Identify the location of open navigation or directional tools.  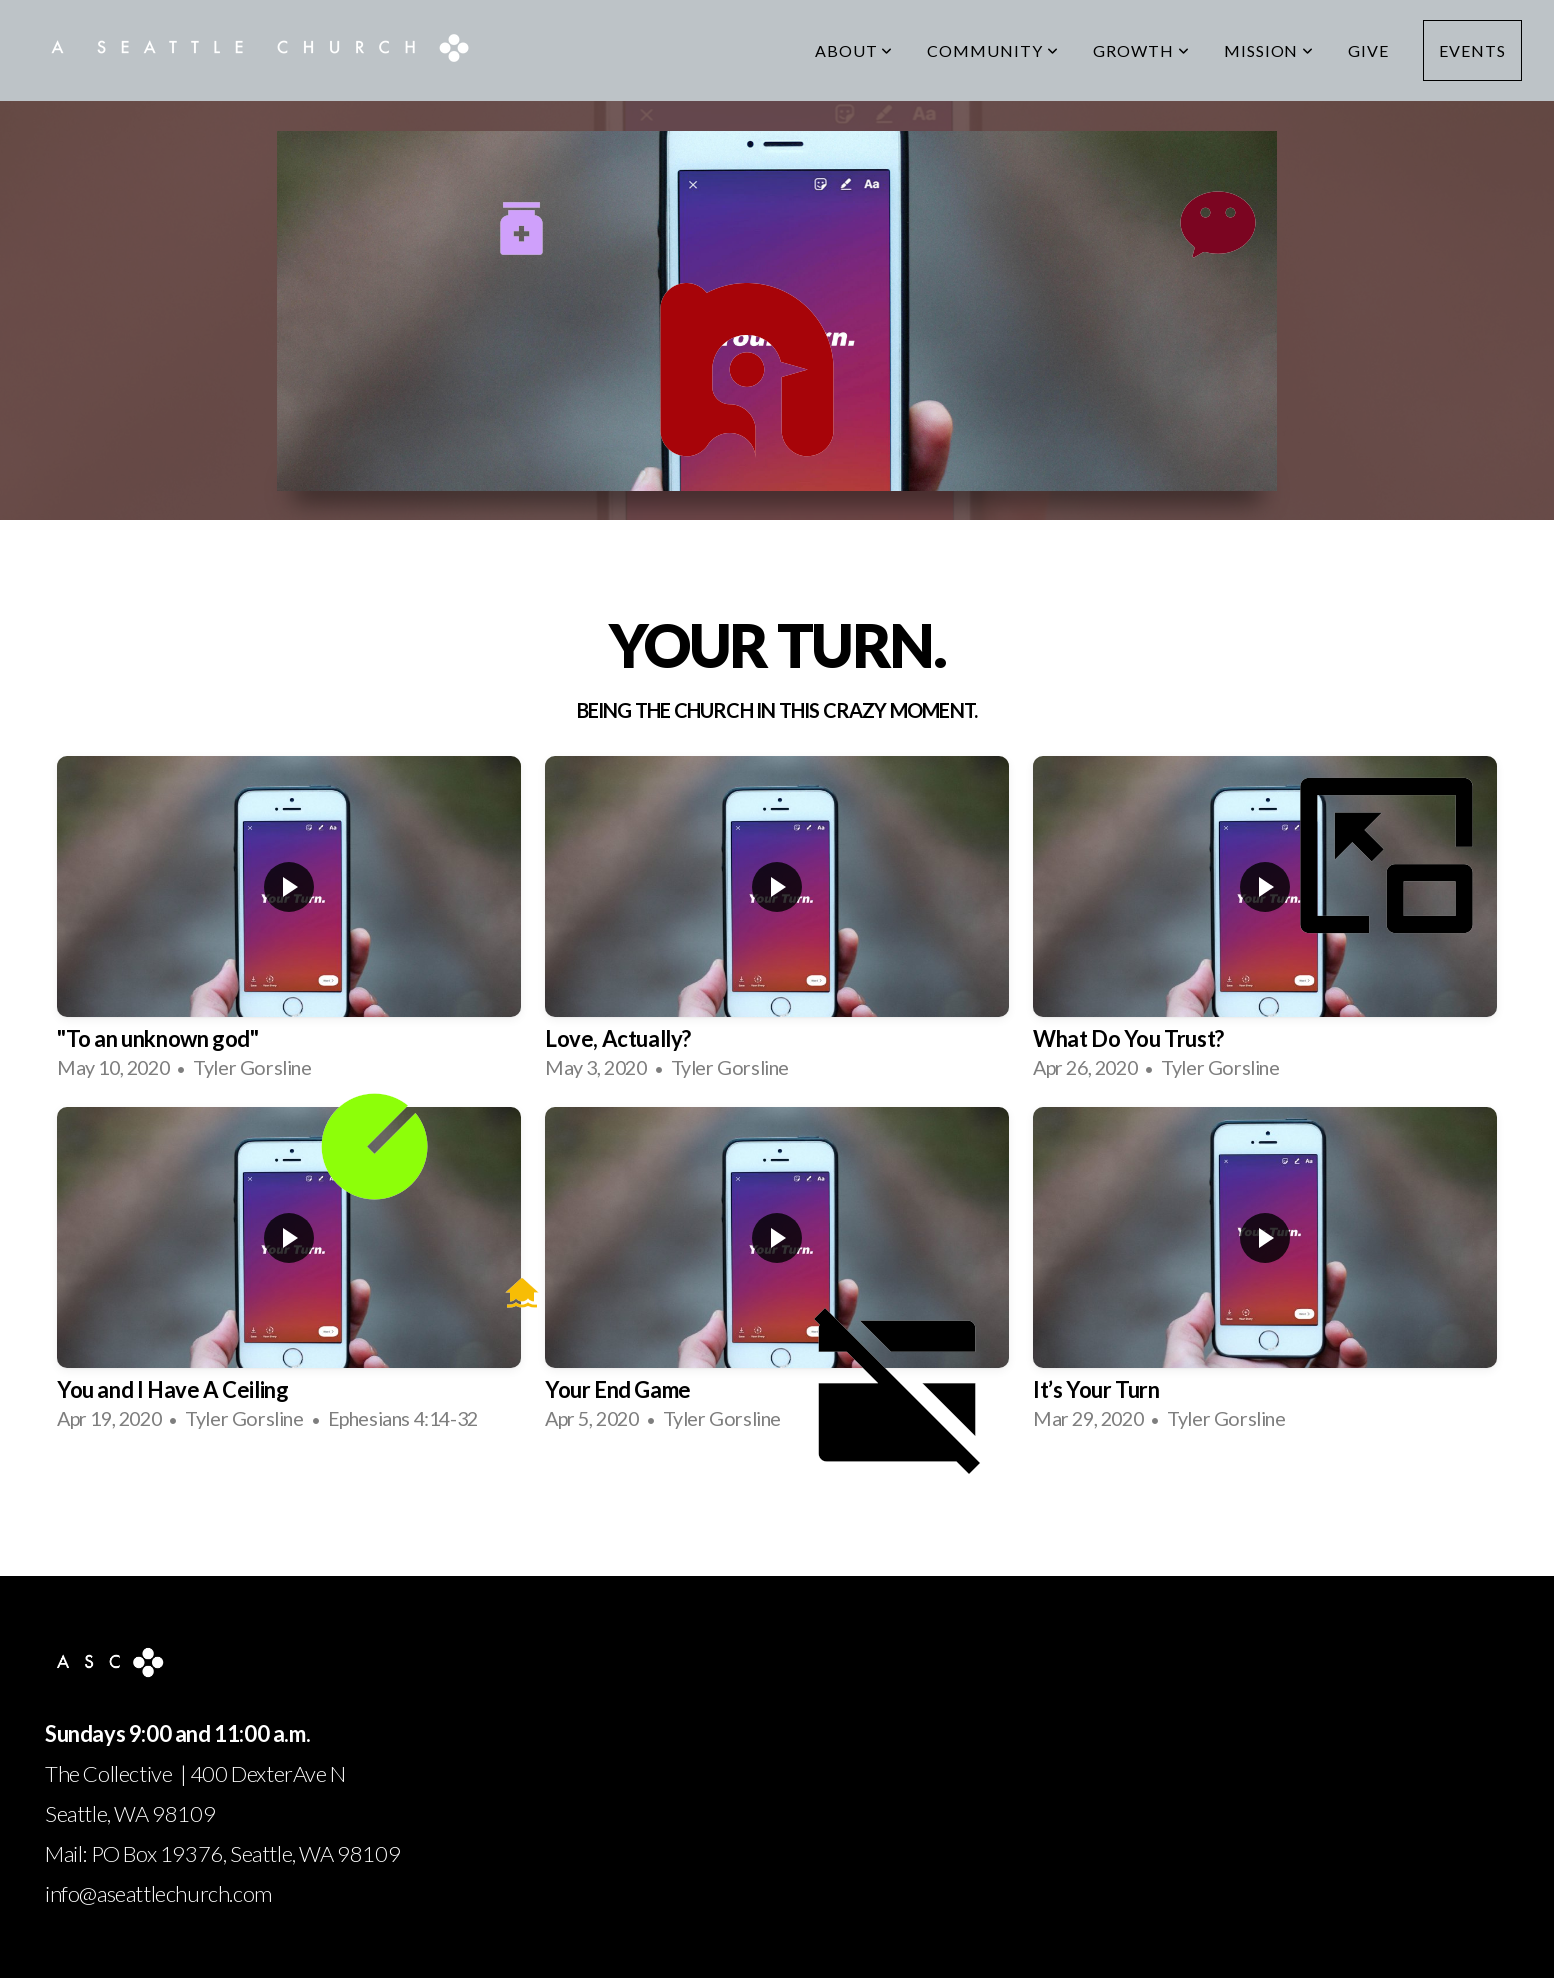
(374, 1146).